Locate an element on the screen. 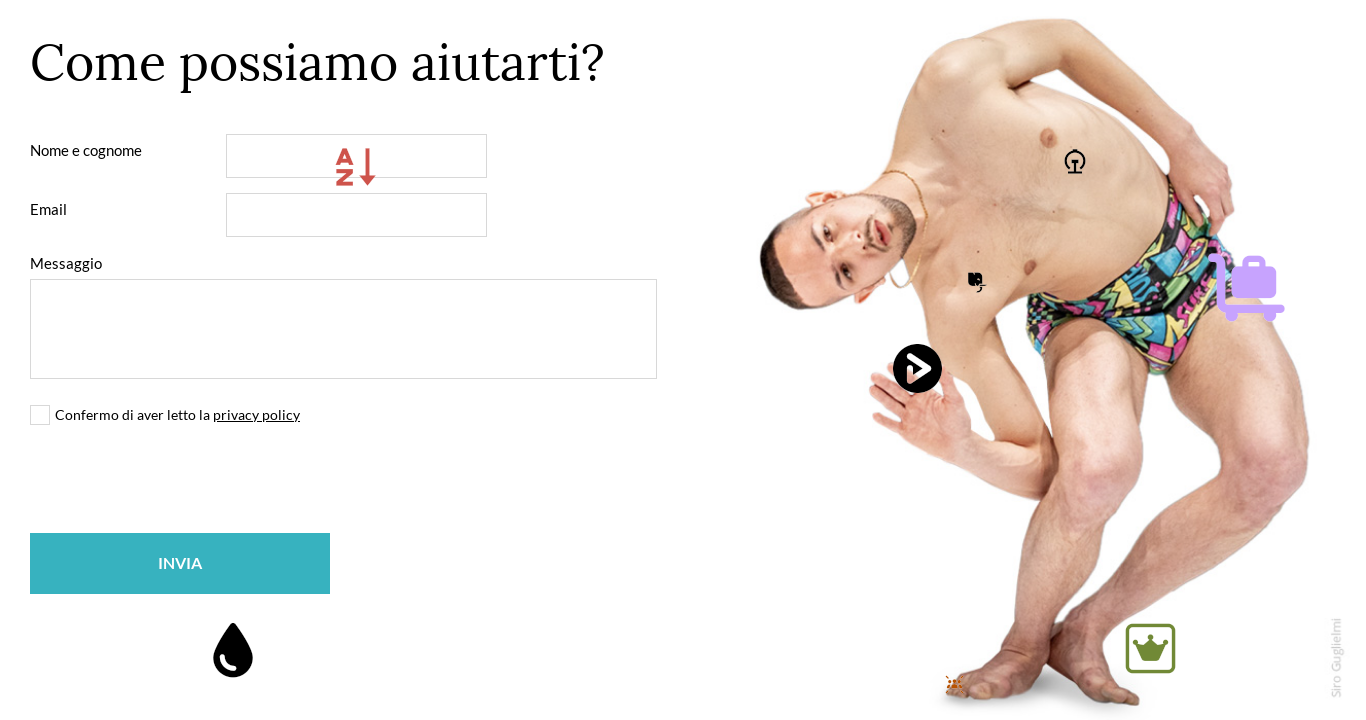 The image size is (1366, 720). sort items alphabetically from A to Z is located at coordinates (355, 167).